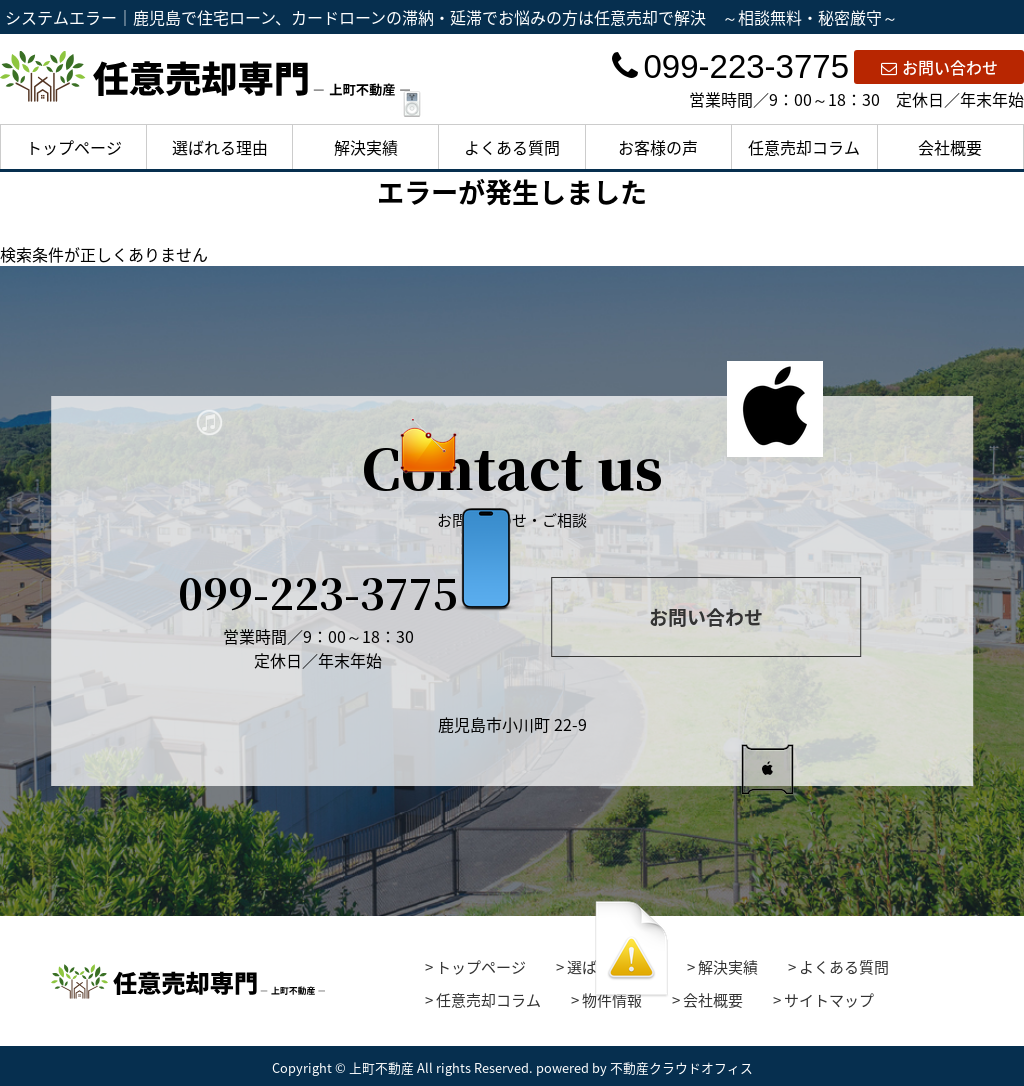 This screenshot has height=1086, width=1024. What do you see at coordinates (412, 104) in the screenshot?
I see `indicates a connected iPod device` at bounding box center [412, 104].